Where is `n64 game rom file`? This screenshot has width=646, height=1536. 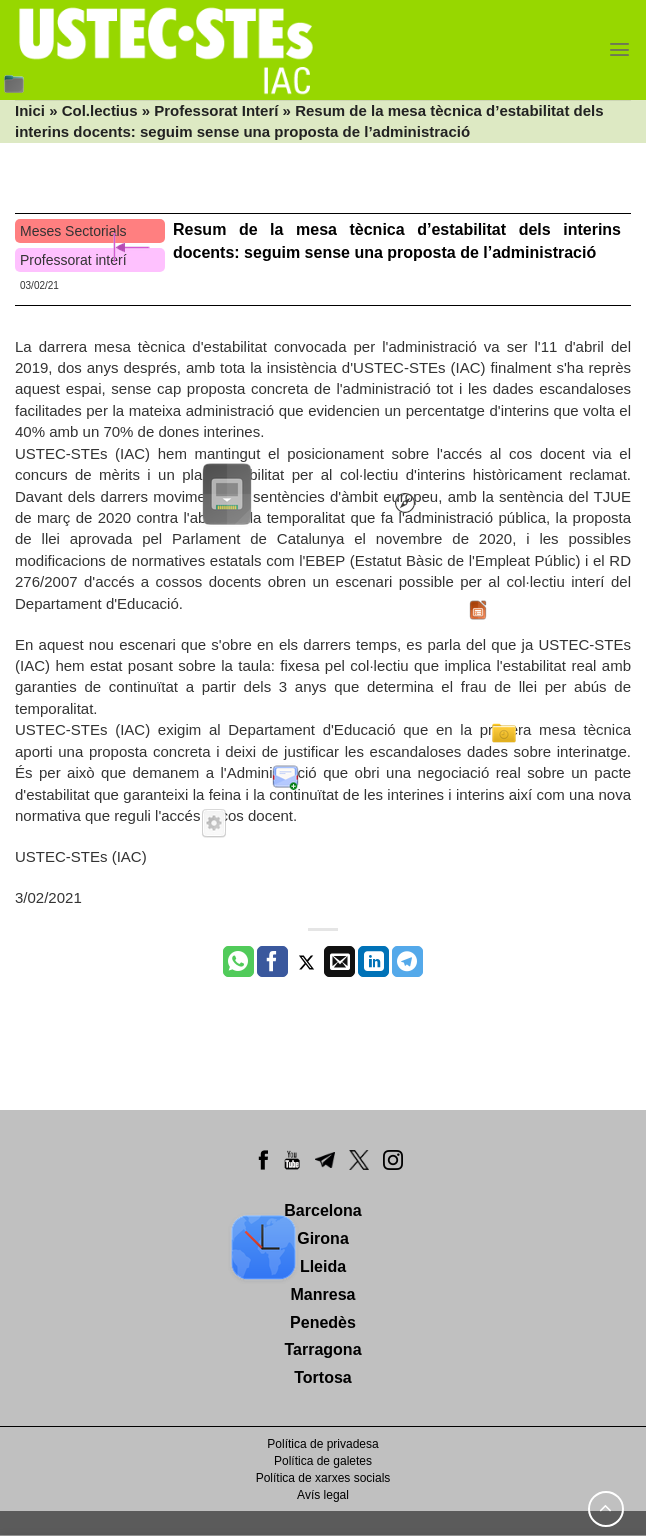
n64 game rom file is located at coordinates (227, 494).